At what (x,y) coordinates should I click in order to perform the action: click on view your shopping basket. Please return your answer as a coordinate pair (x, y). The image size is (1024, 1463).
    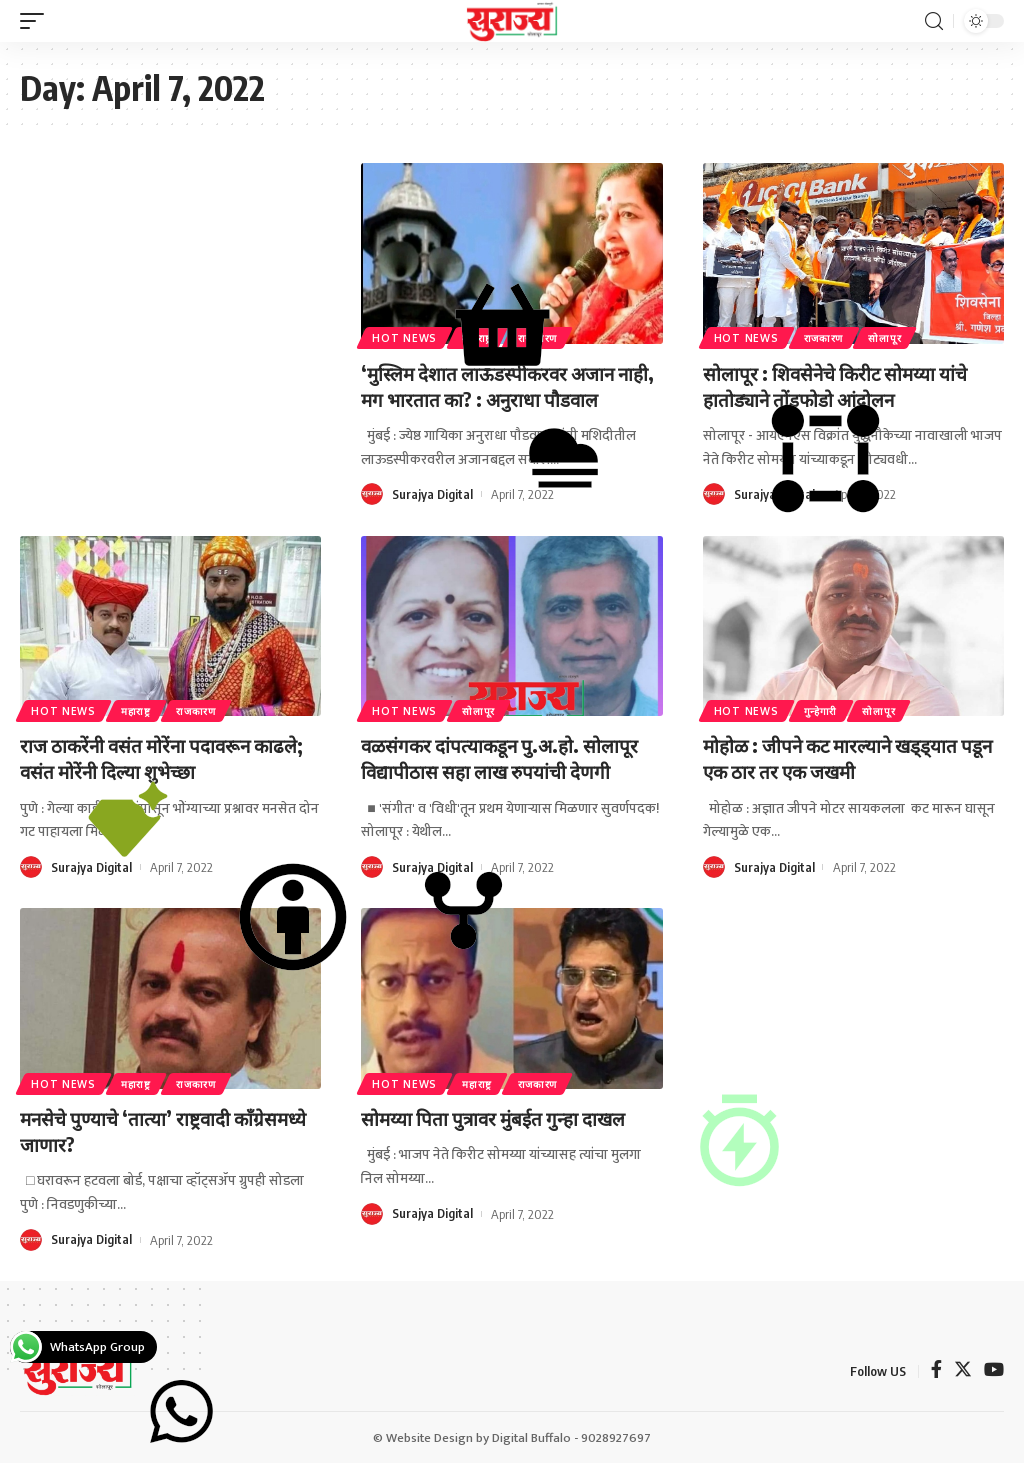
    Looking at the image, I should click on (502, 323).